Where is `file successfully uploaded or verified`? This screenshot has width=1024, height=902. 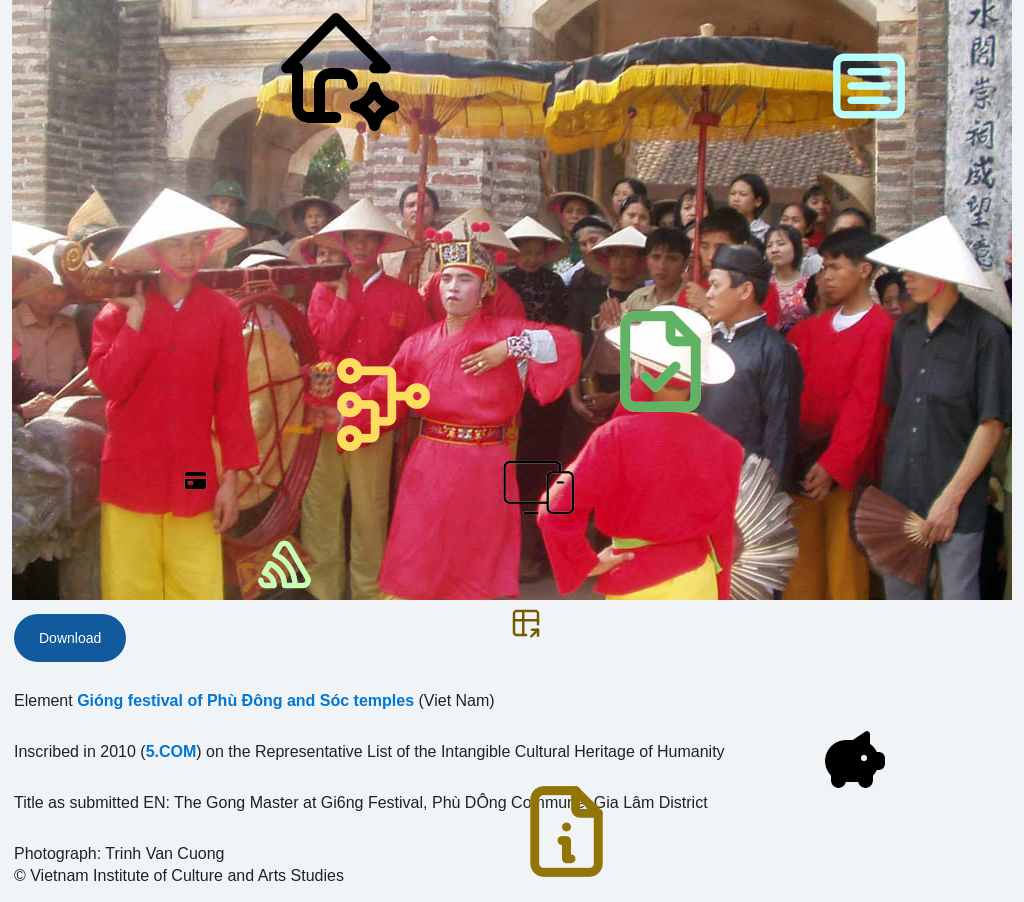 file successfully uploaded or verified is located at coordinates (660, 361).